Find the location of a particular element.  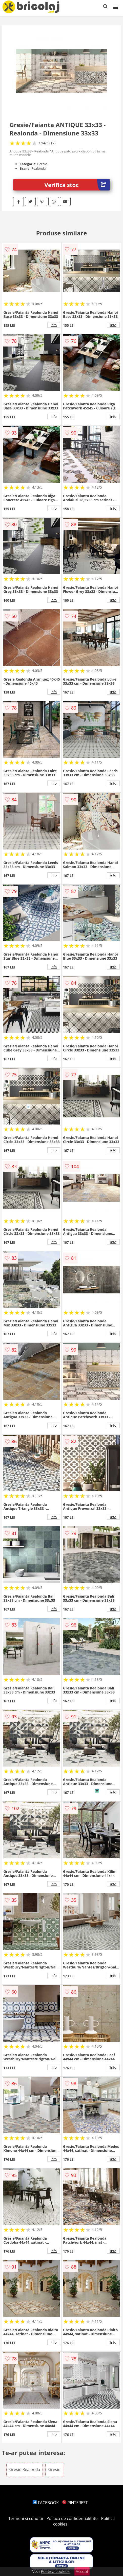

cut selected content to clipboard is located at coordinates (104, 283).